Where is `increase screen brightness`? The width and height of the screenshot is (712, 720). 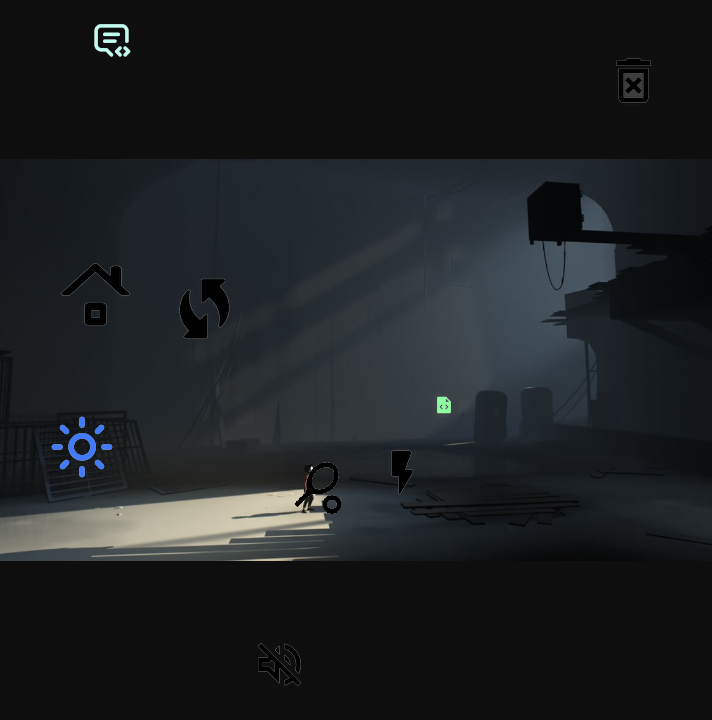 increase screen brightness is located at coordinates (82, 447).